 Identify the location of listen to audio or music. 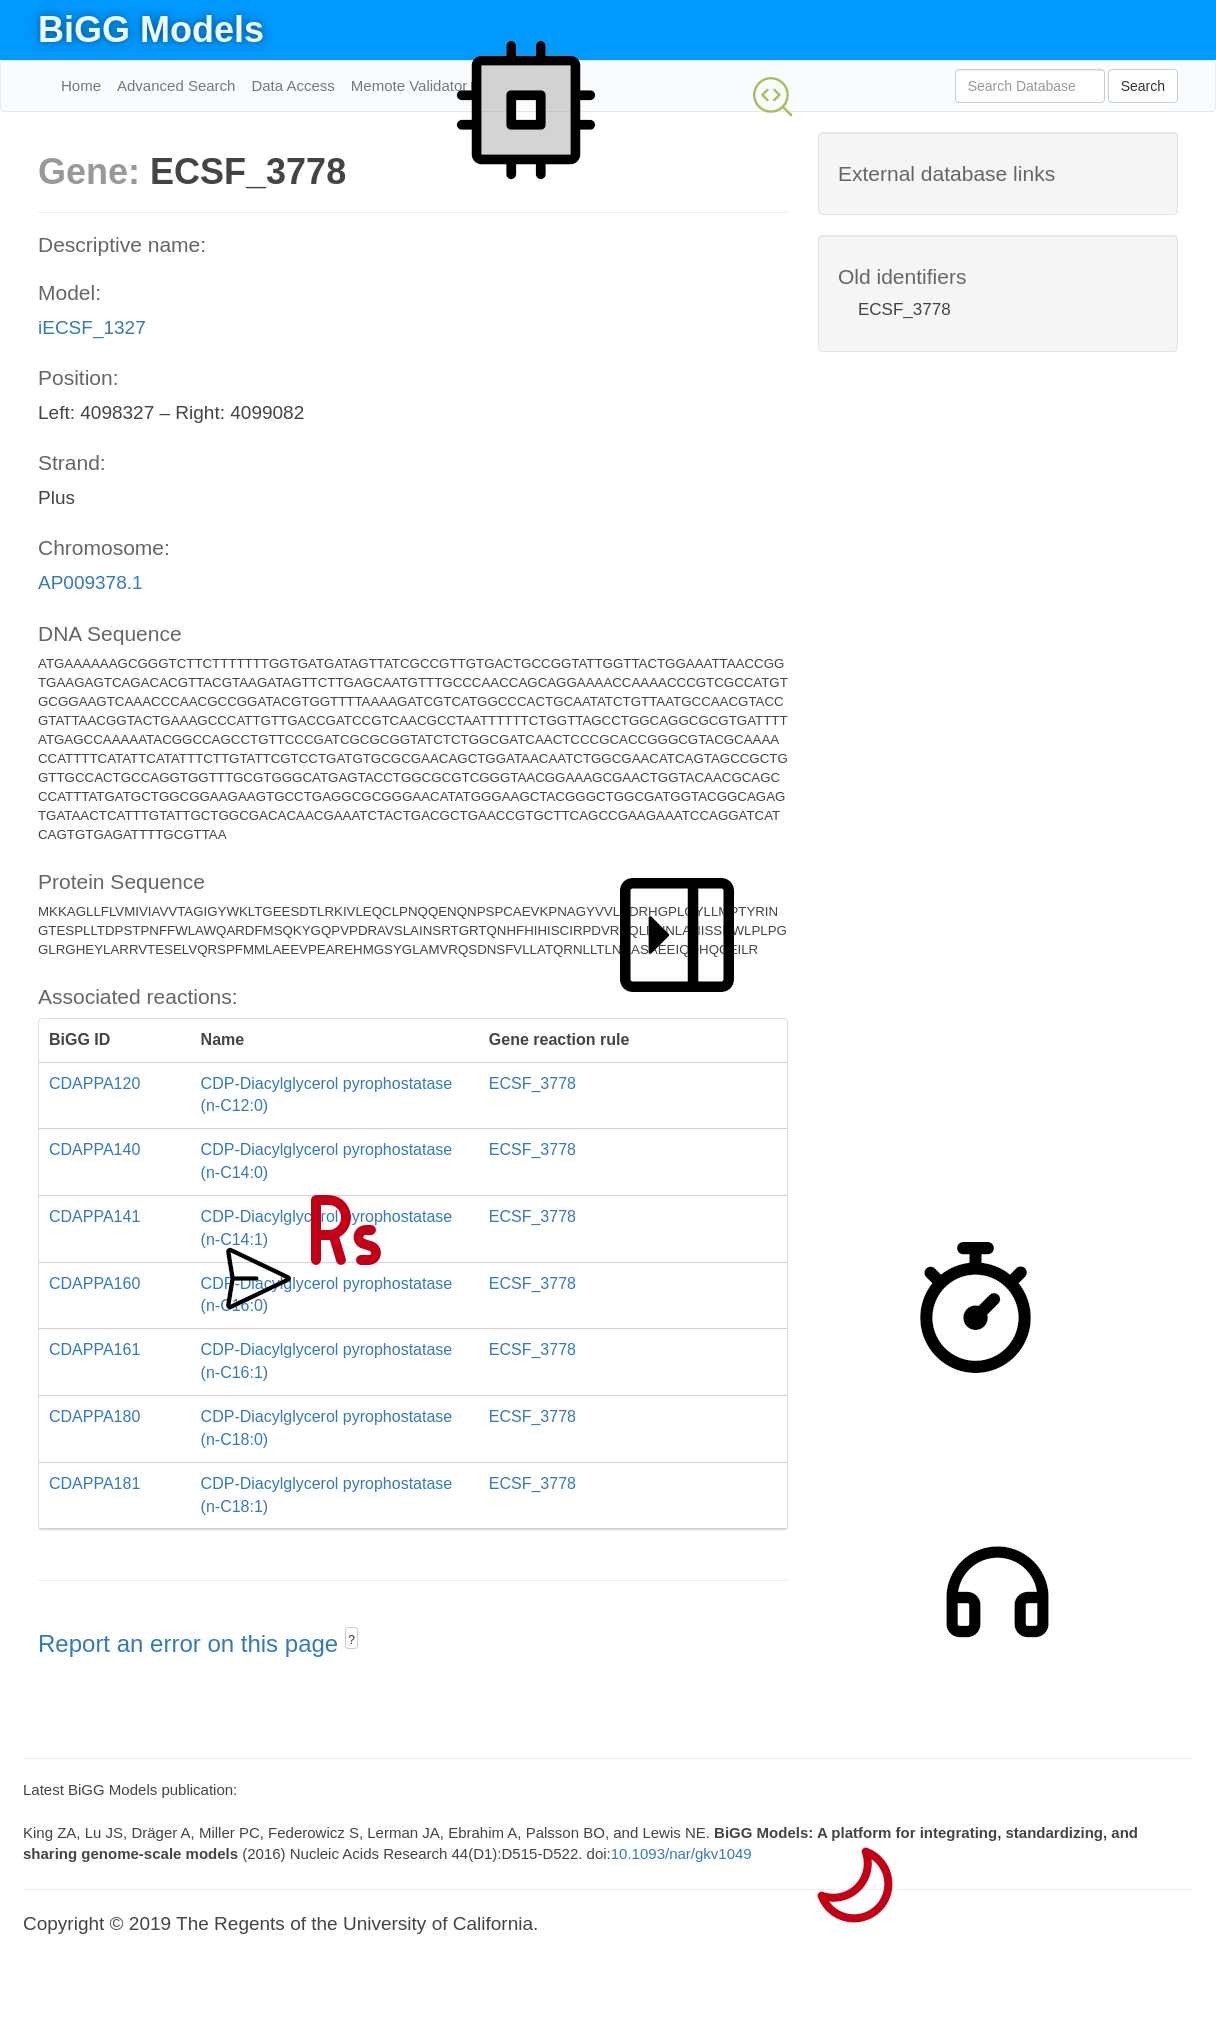
(997, 1597).